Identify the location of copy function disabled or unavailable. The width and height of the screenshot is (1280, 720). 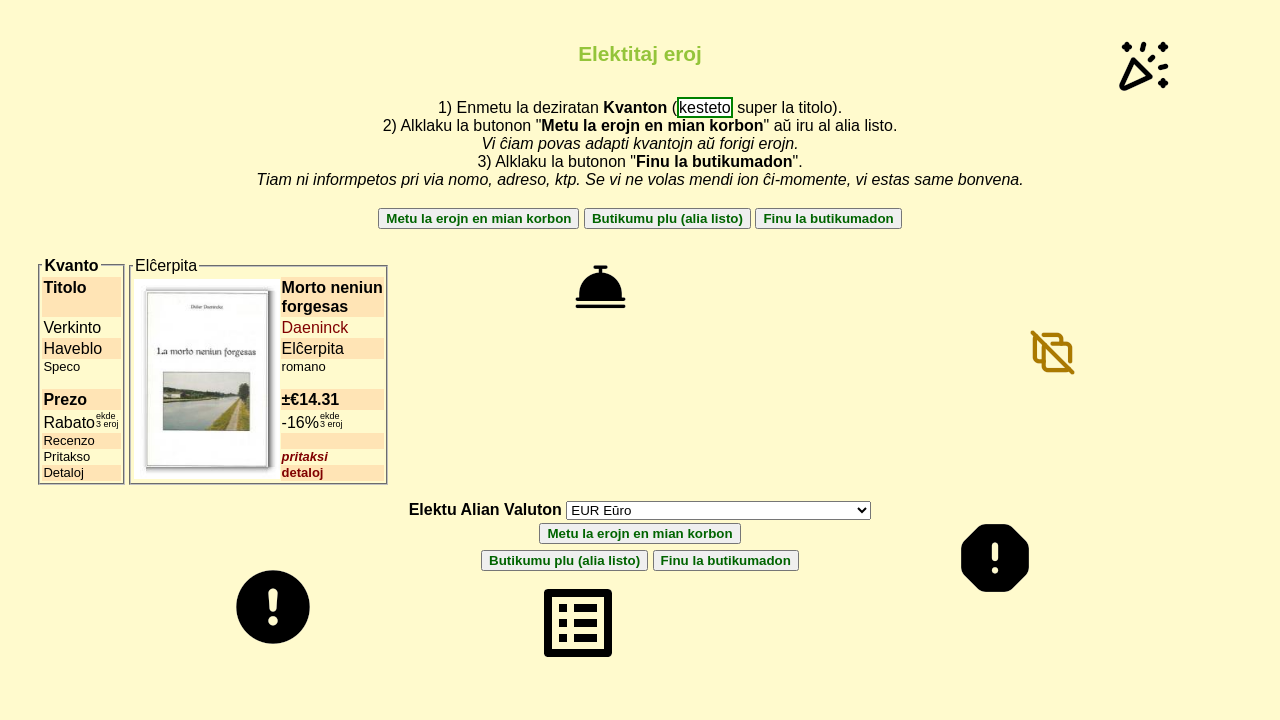
(1052, 352).